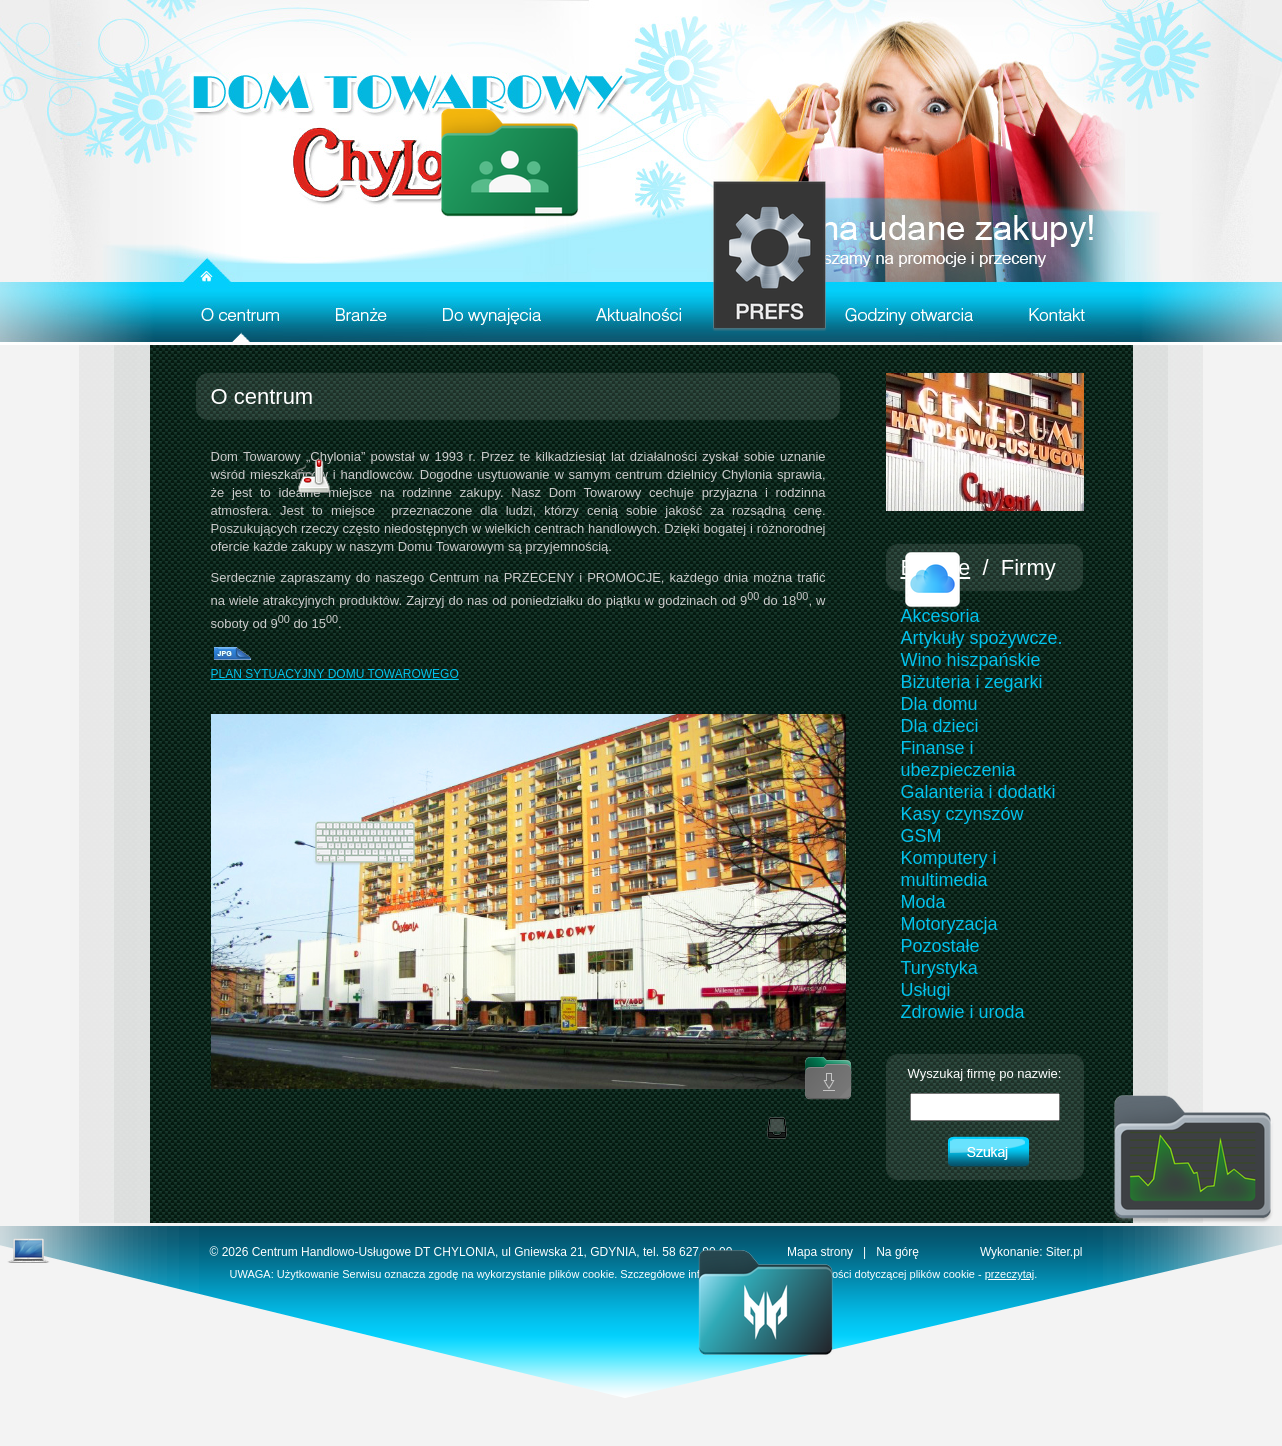 The width and height of the screenshot is (1282, 1446). I want to click on open google classroom files folder, so click(509, 166).